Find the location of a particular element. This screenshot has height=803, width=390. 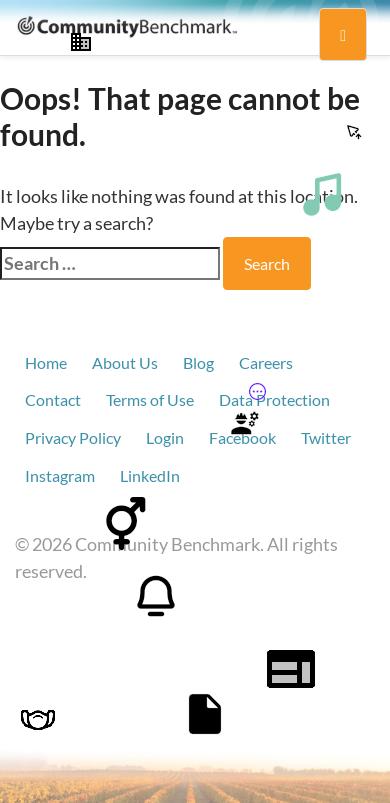

indicates face mask required is located at coordinates (38, 720).